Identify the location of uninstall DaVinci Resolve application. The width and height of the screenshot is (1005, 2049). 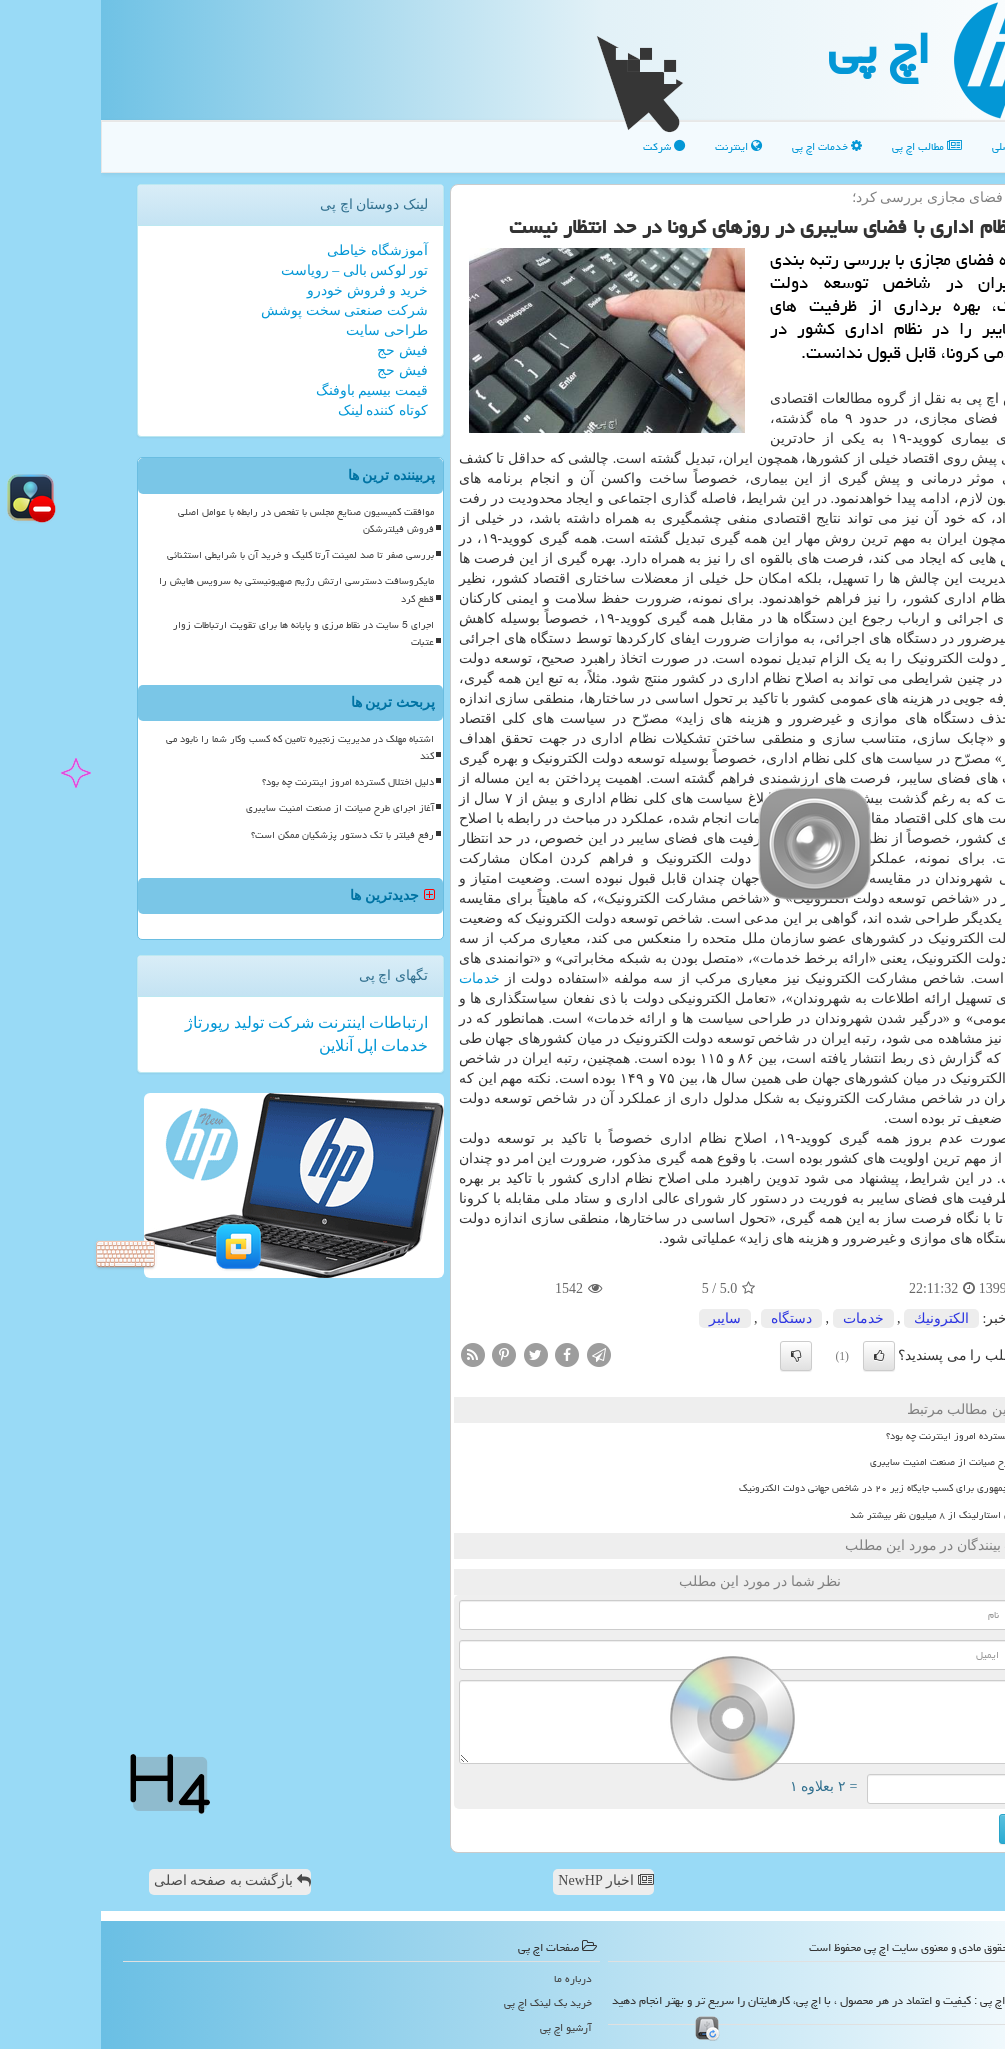
(30, 497).